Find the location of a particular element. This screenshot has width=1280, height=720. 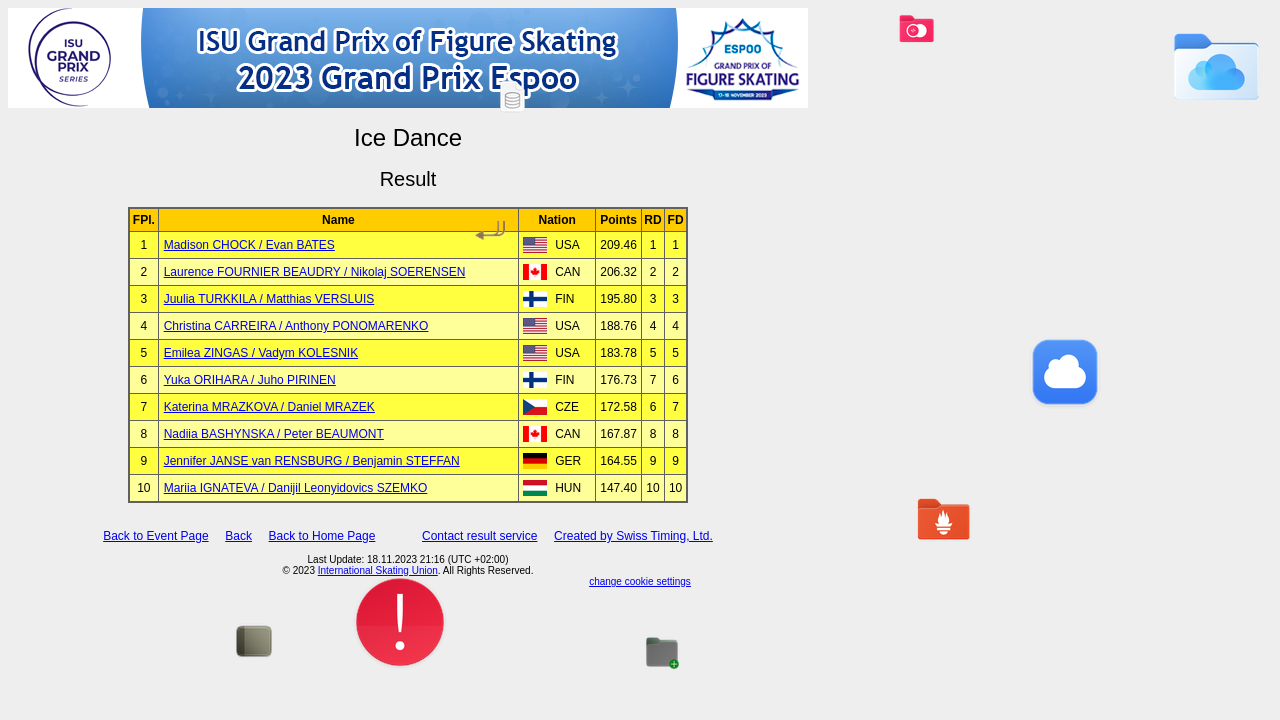

sql database file is located at coordinates (512, 96).